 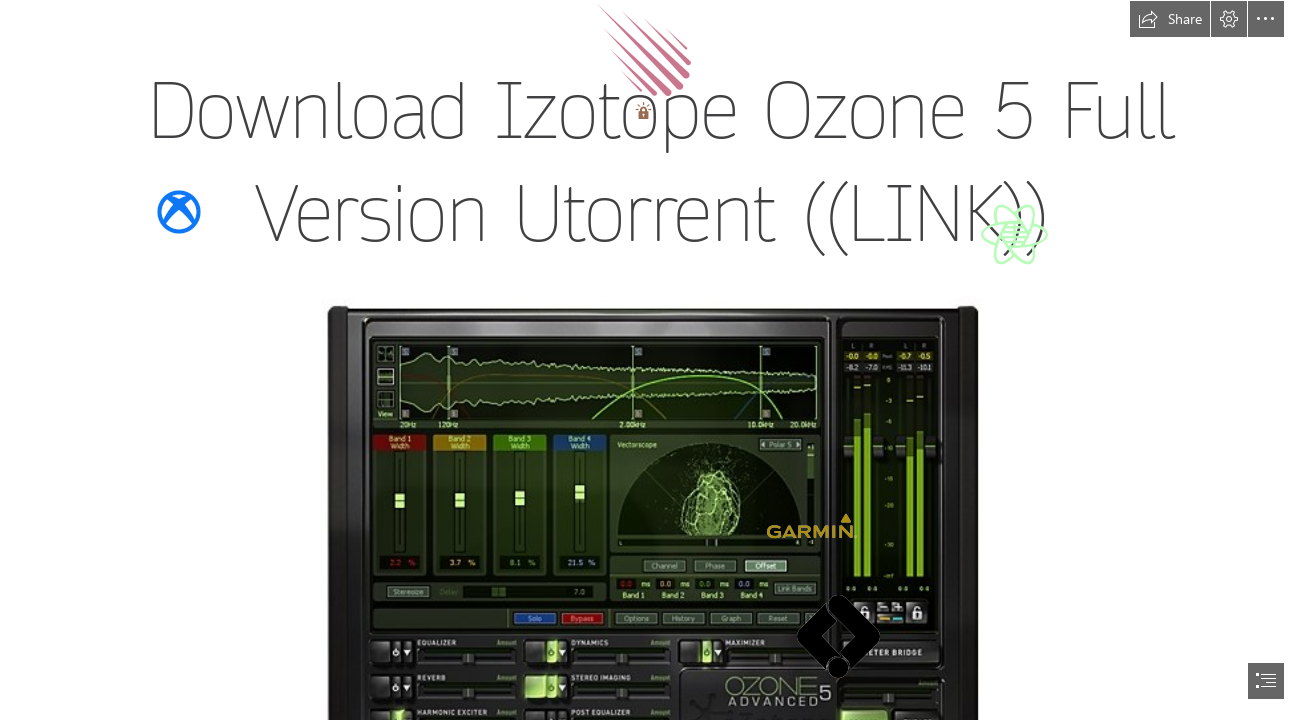 What do you see at coordinates (838, 636) in the screenshot?
I see `google tag manager logo` at bounding box center [838, 636].